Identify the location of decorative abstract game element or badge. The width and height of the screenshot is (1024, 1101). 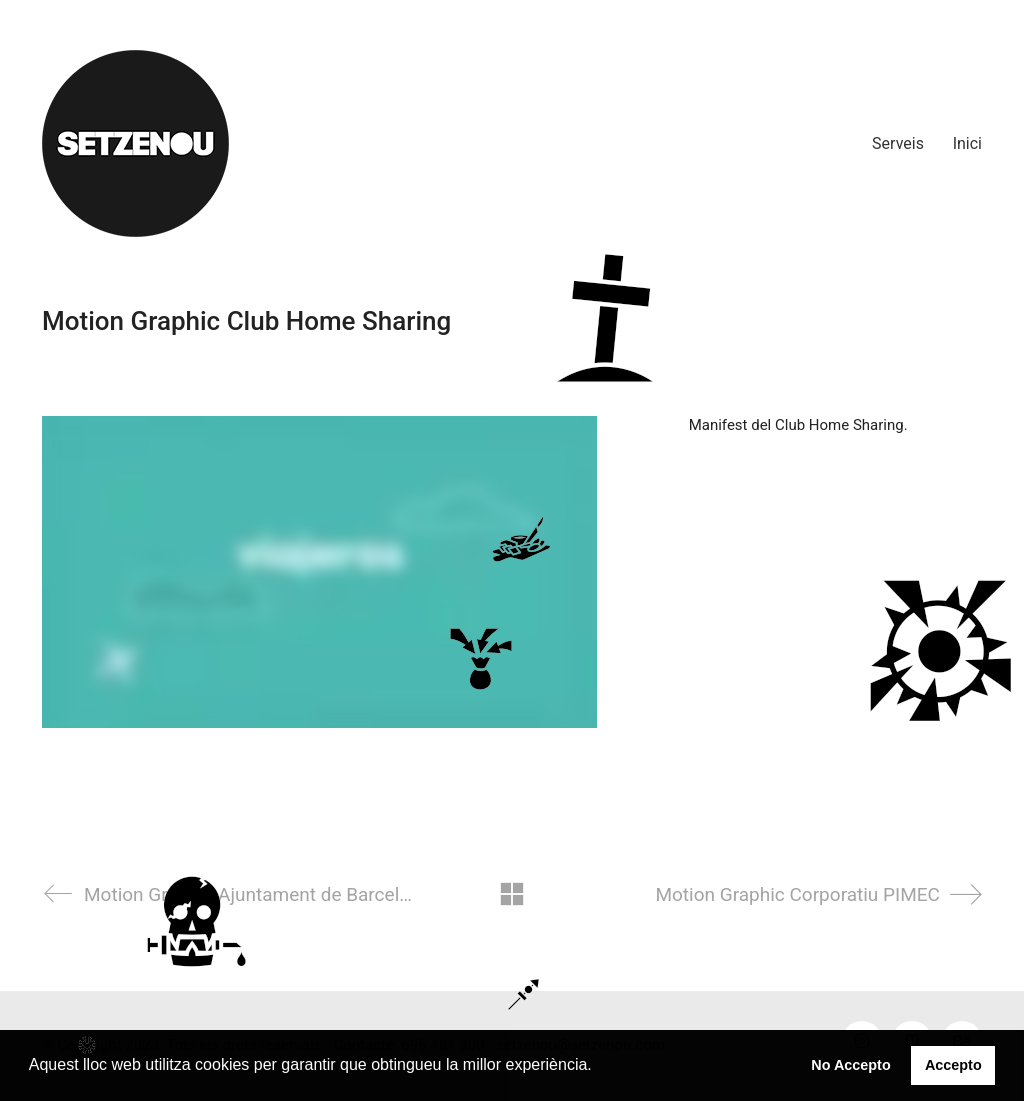
(87, 1045).